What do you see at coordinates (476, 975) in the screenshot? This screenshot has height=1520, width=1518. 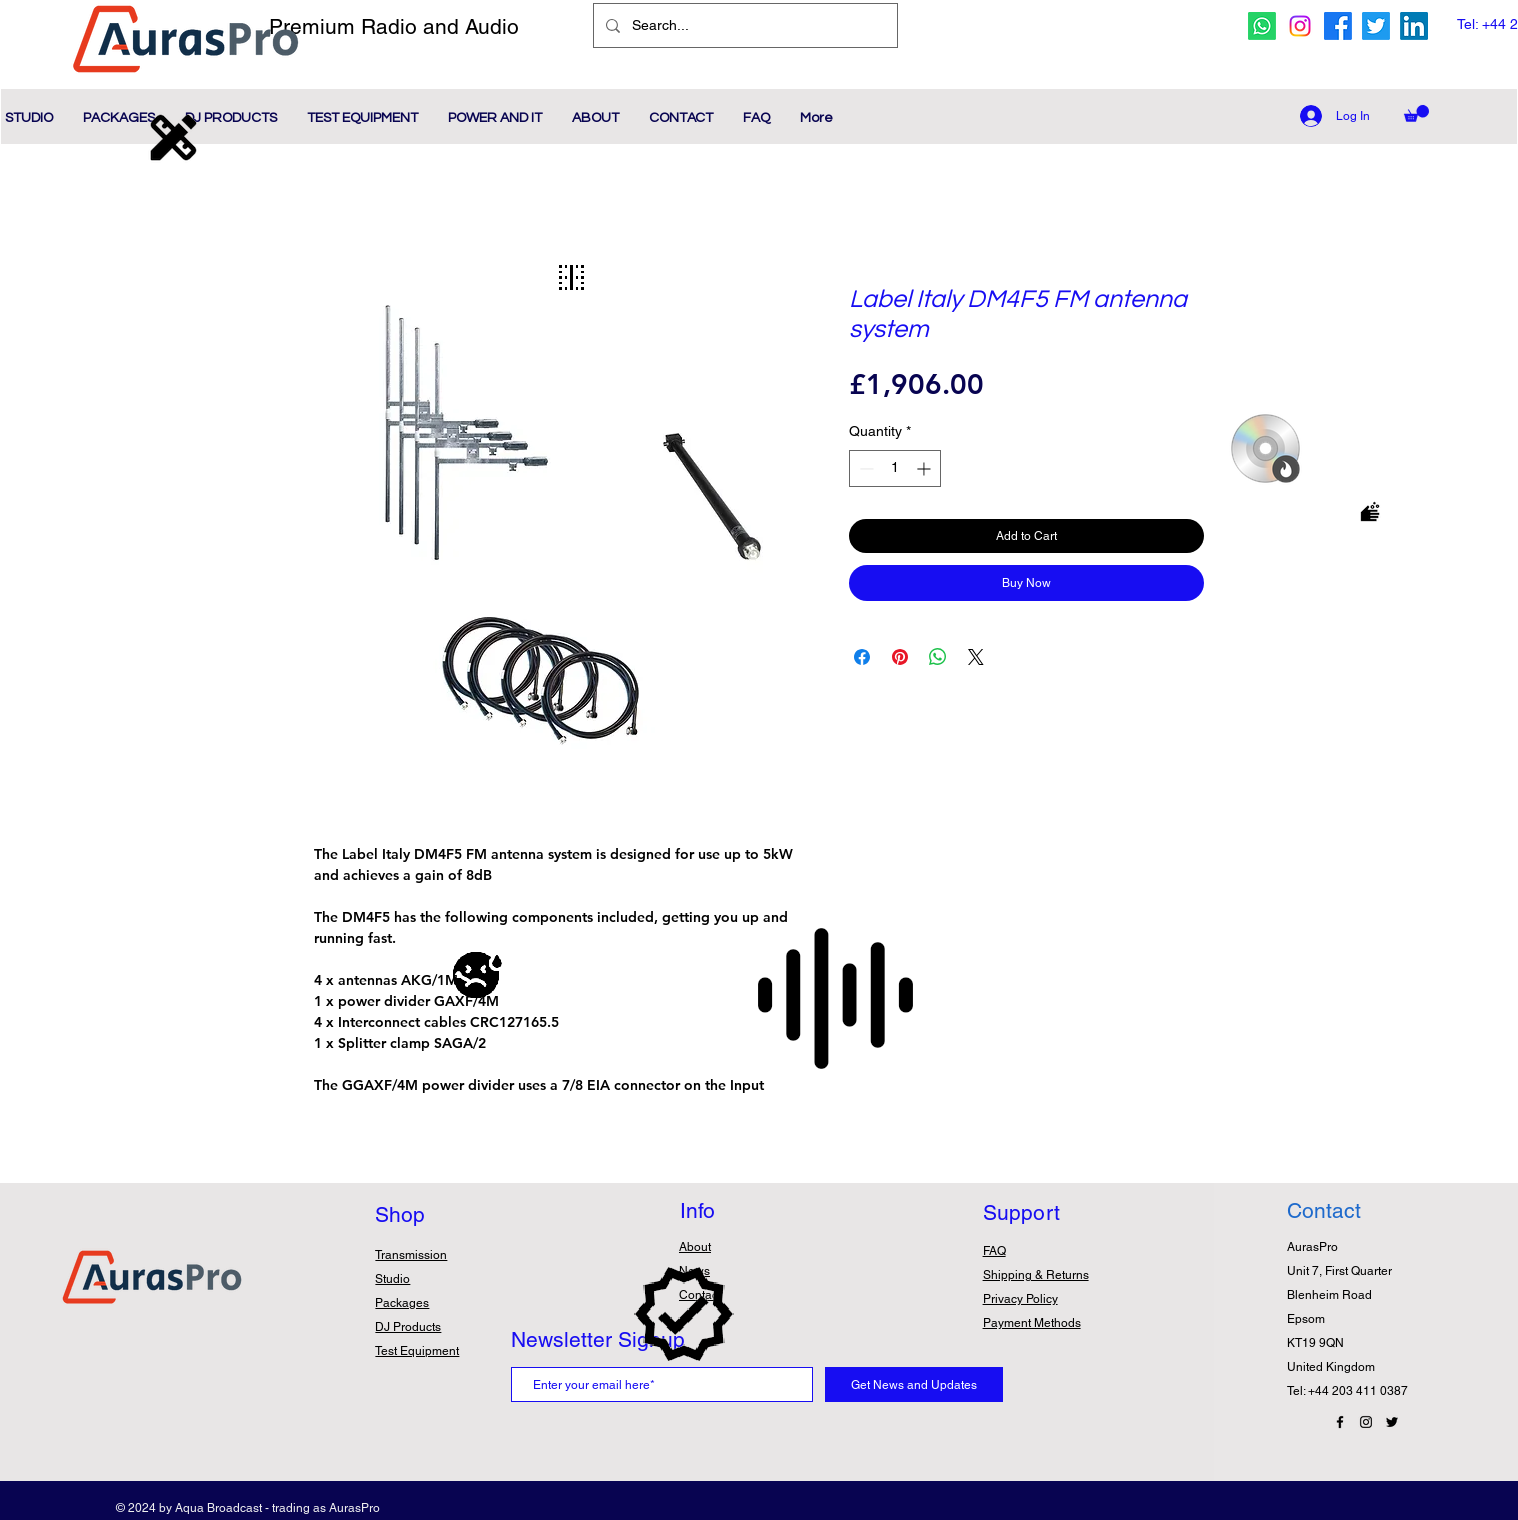 I see `report feeling unwell or sick` at bounding box center [476, 975].